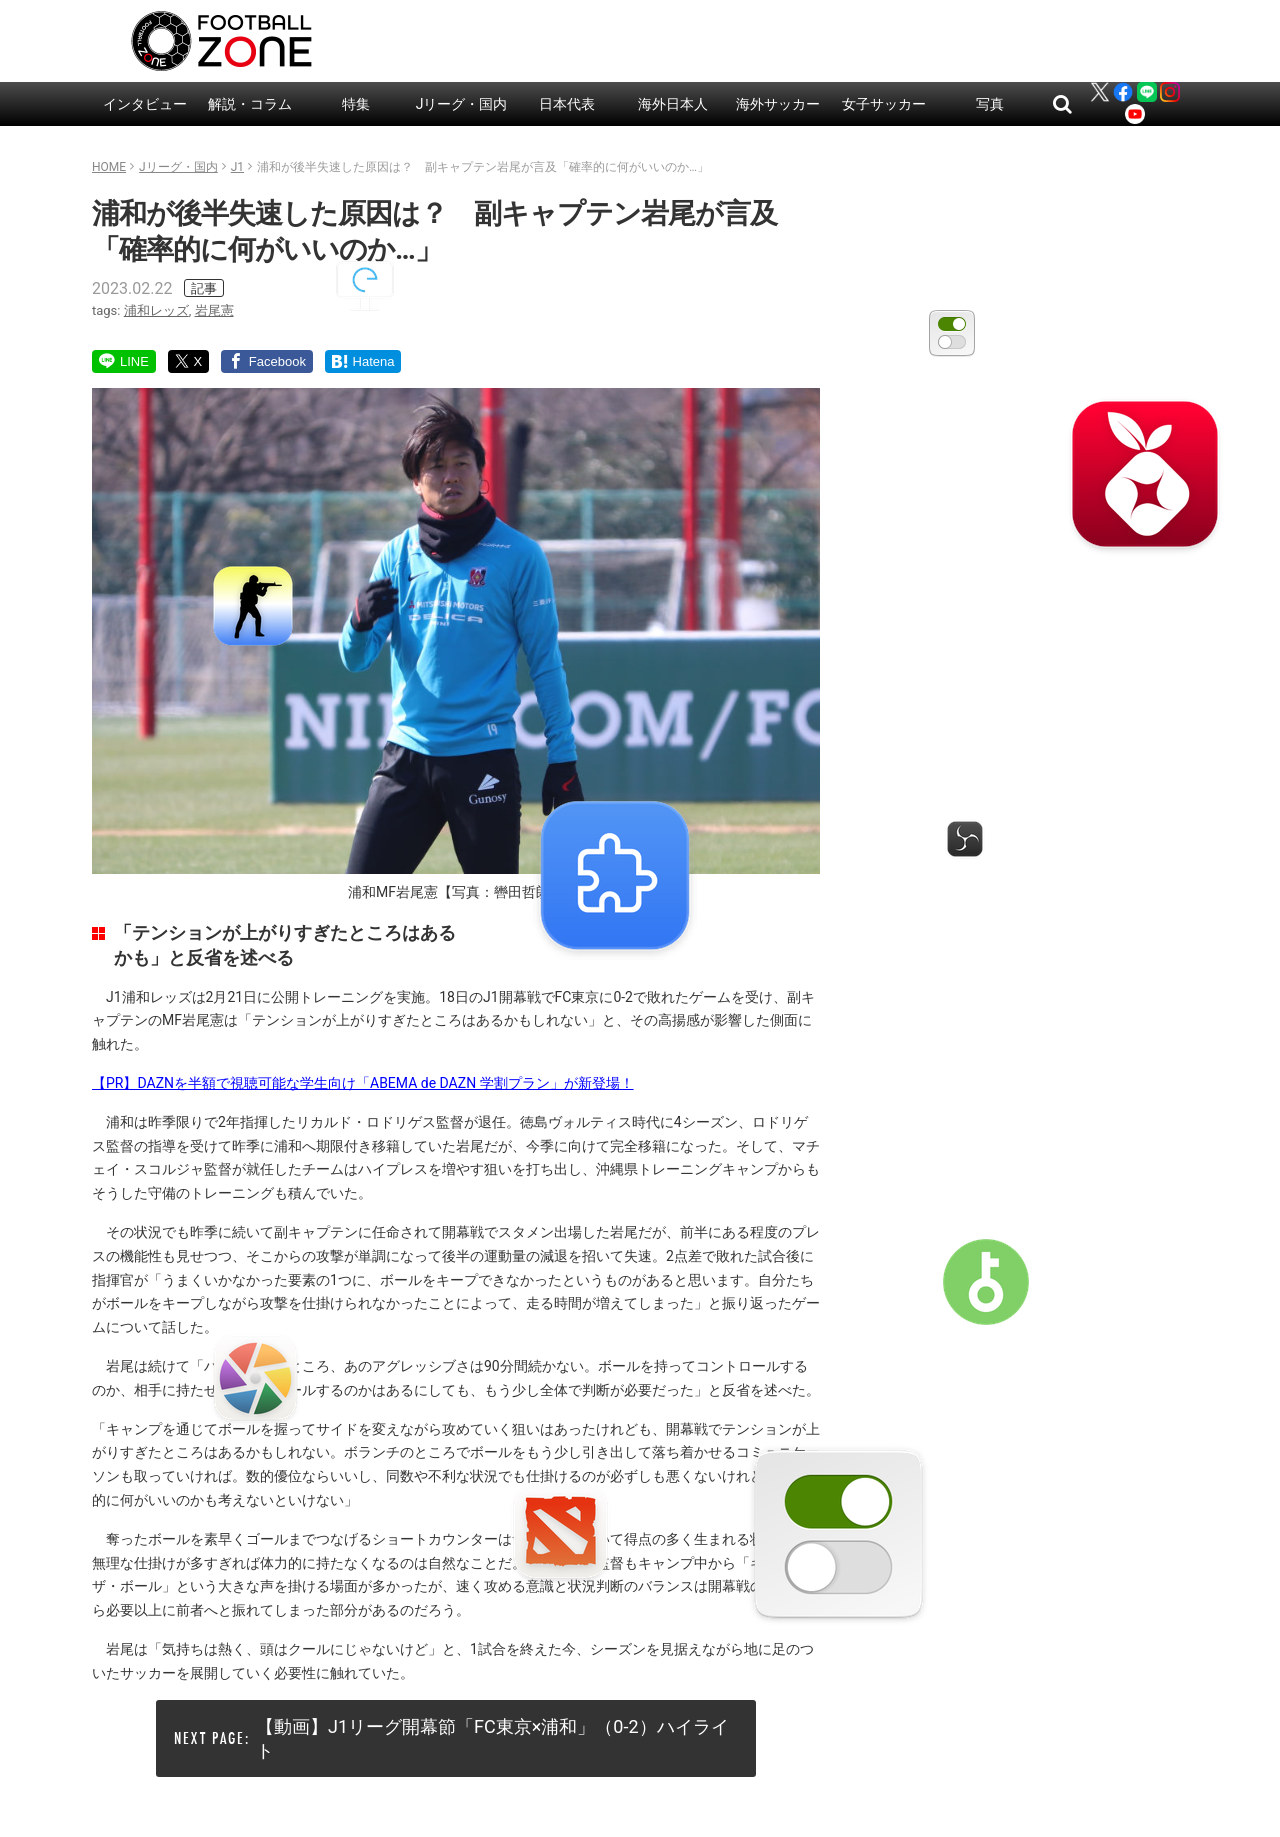  I want to click on open system settings or preferences, so click(838, 1534).